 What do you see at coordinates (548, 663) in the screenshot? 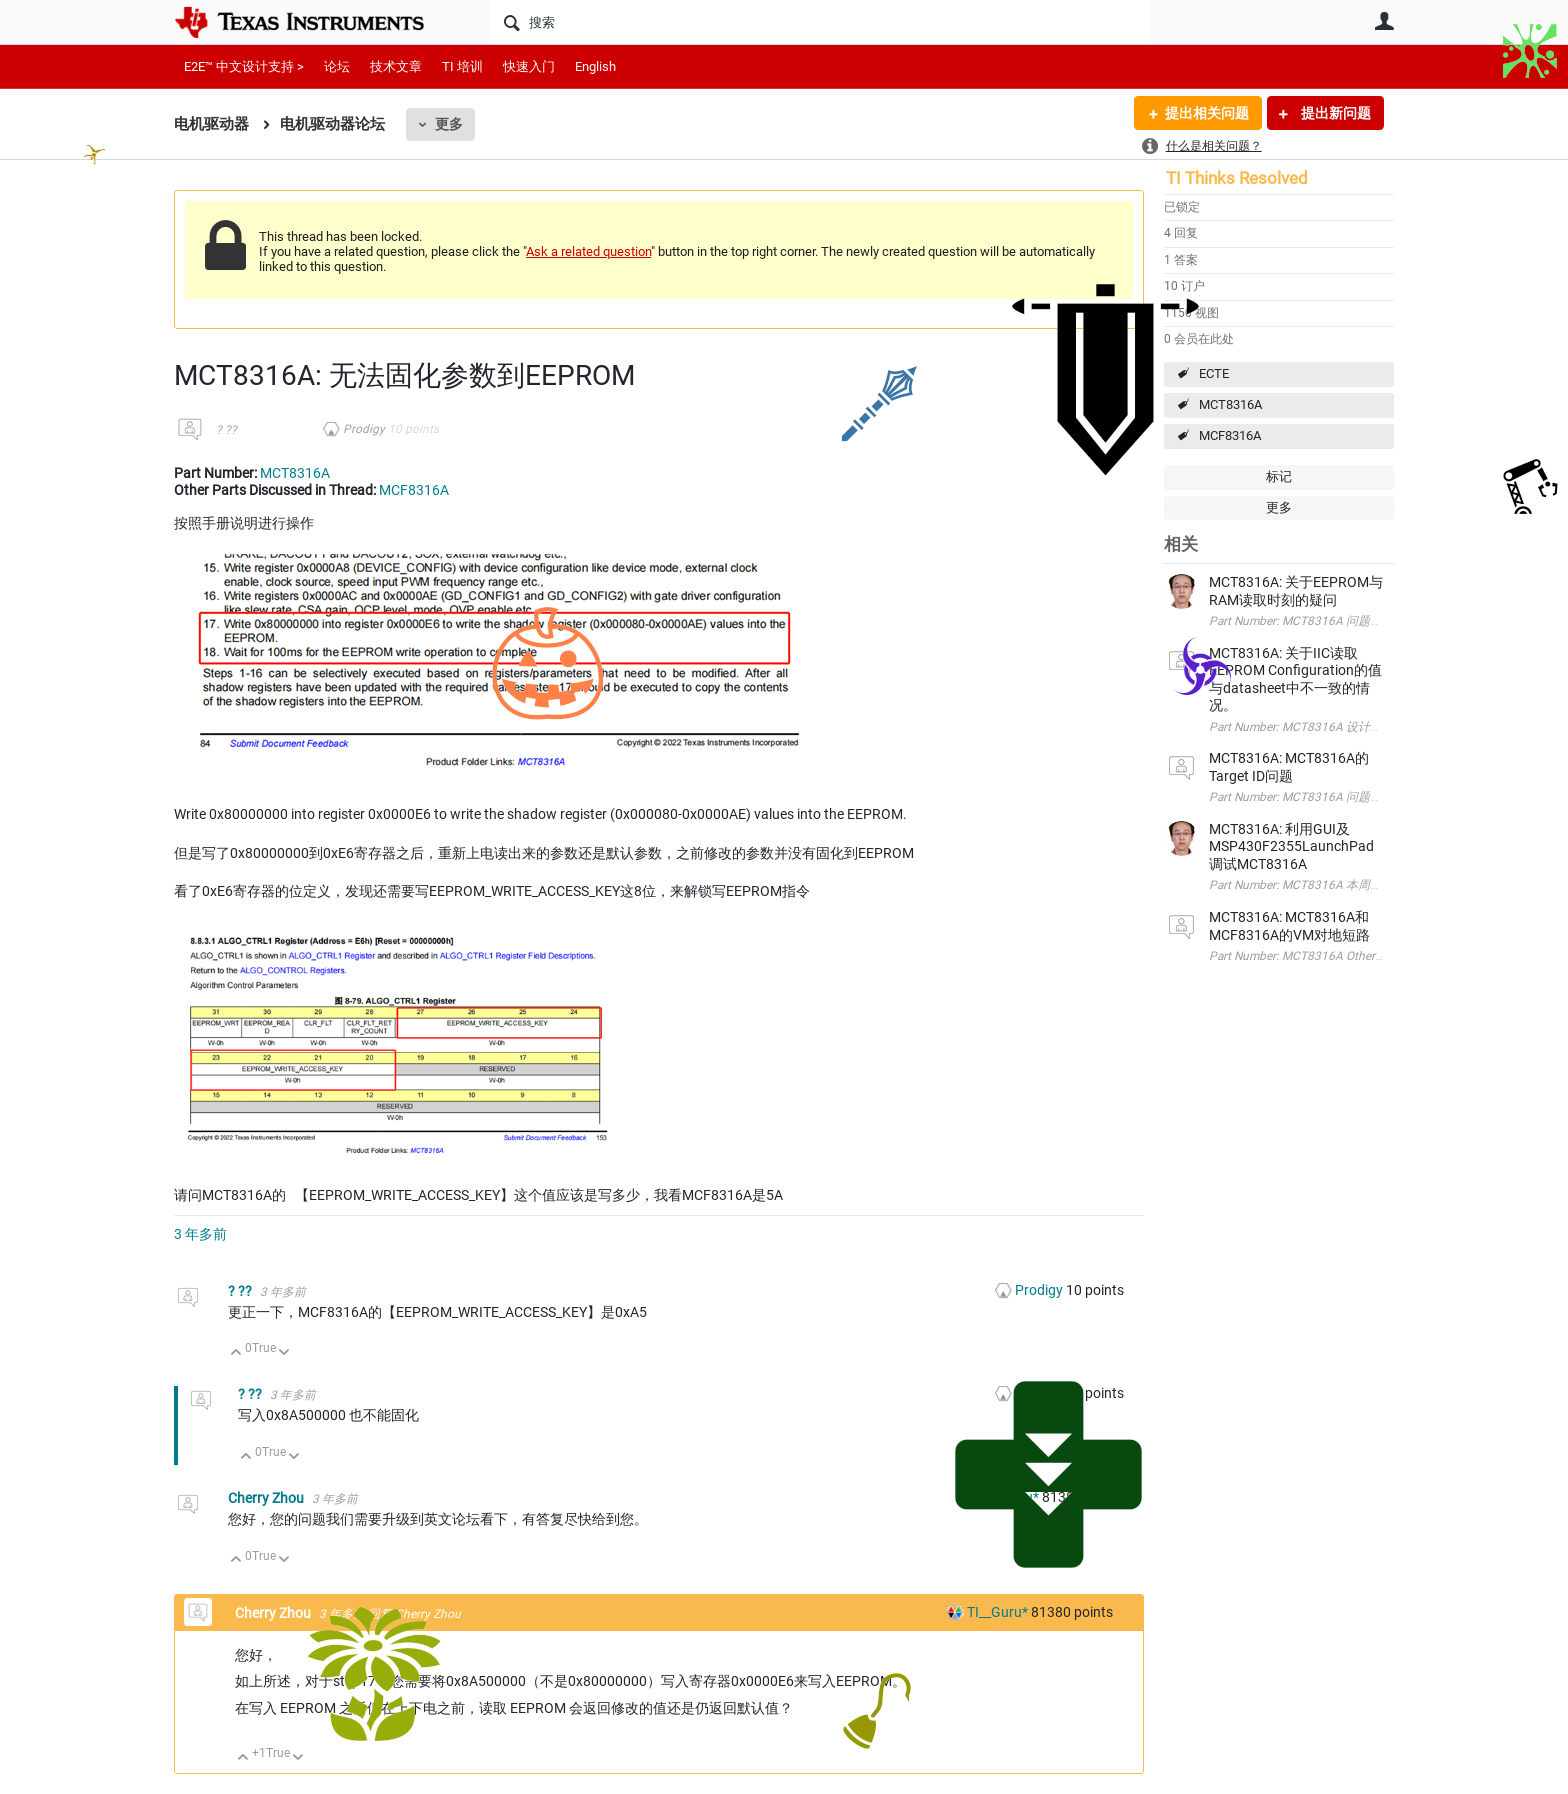
I see `access halloween-themed content or events` at bounding box center [548, 663].